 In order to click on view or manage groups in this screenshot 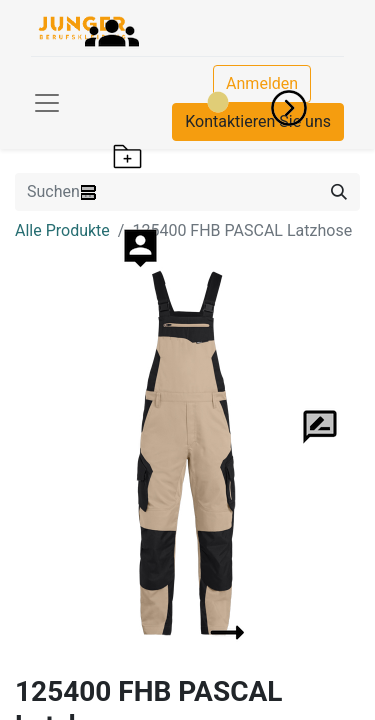, I will do `click(112, 33)`.